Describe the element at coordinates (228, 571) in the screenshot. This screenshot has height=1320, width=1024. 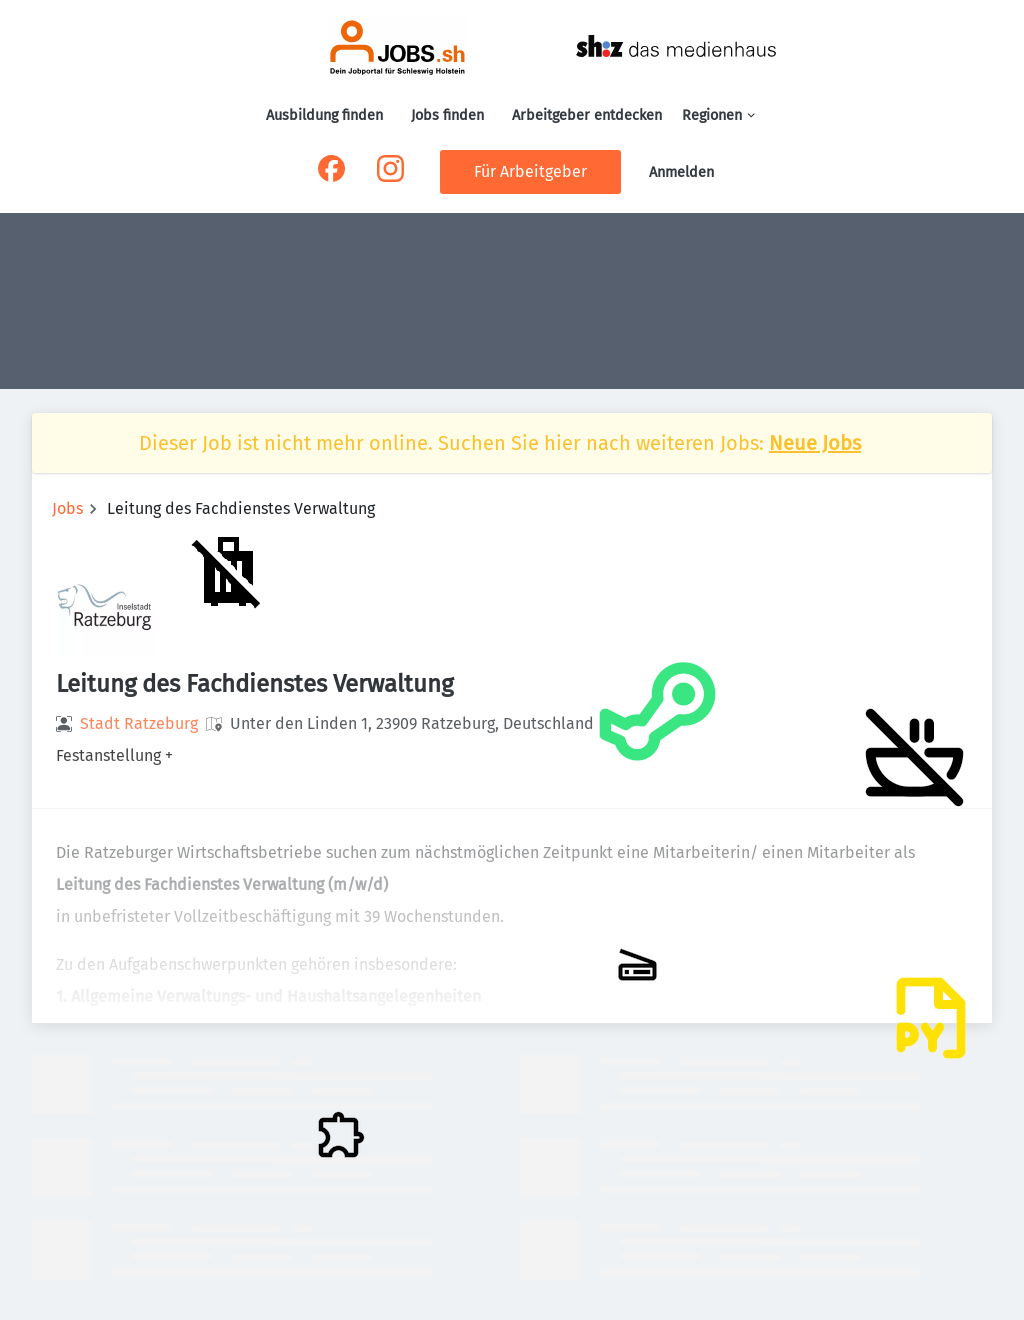
I see `no luggage allowed in this area` at that location.